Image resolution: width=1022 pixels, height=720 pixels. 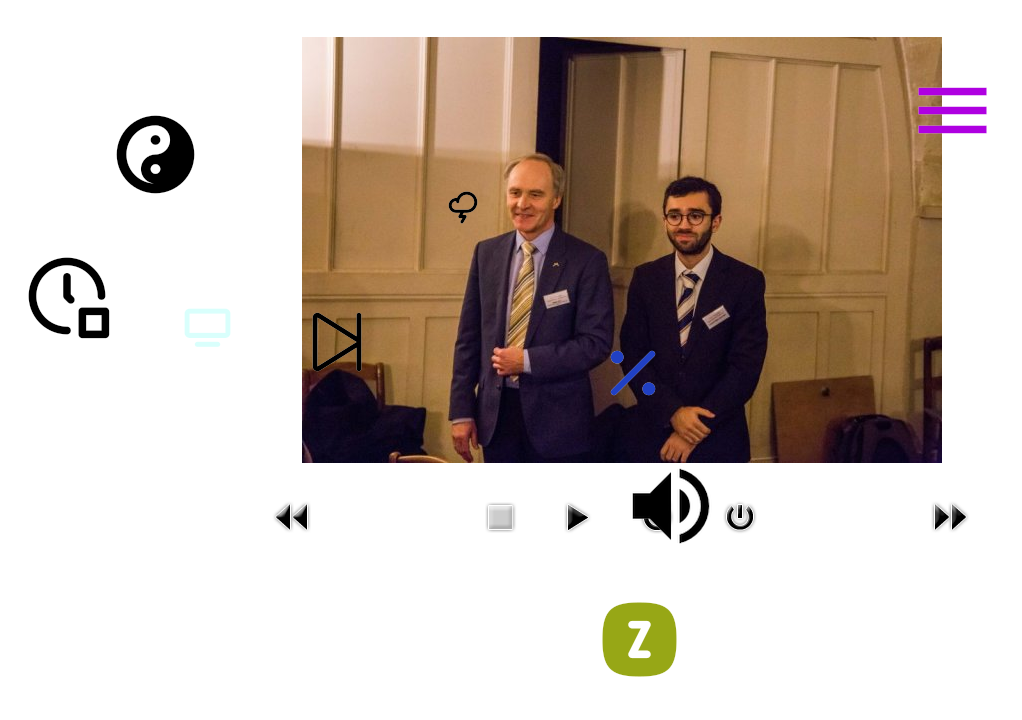 What do you see at coordinates (463, 207) in the screenshot?
I see `indicates thunderstorm or severe weather conditions` at bounding box center [463, 207].